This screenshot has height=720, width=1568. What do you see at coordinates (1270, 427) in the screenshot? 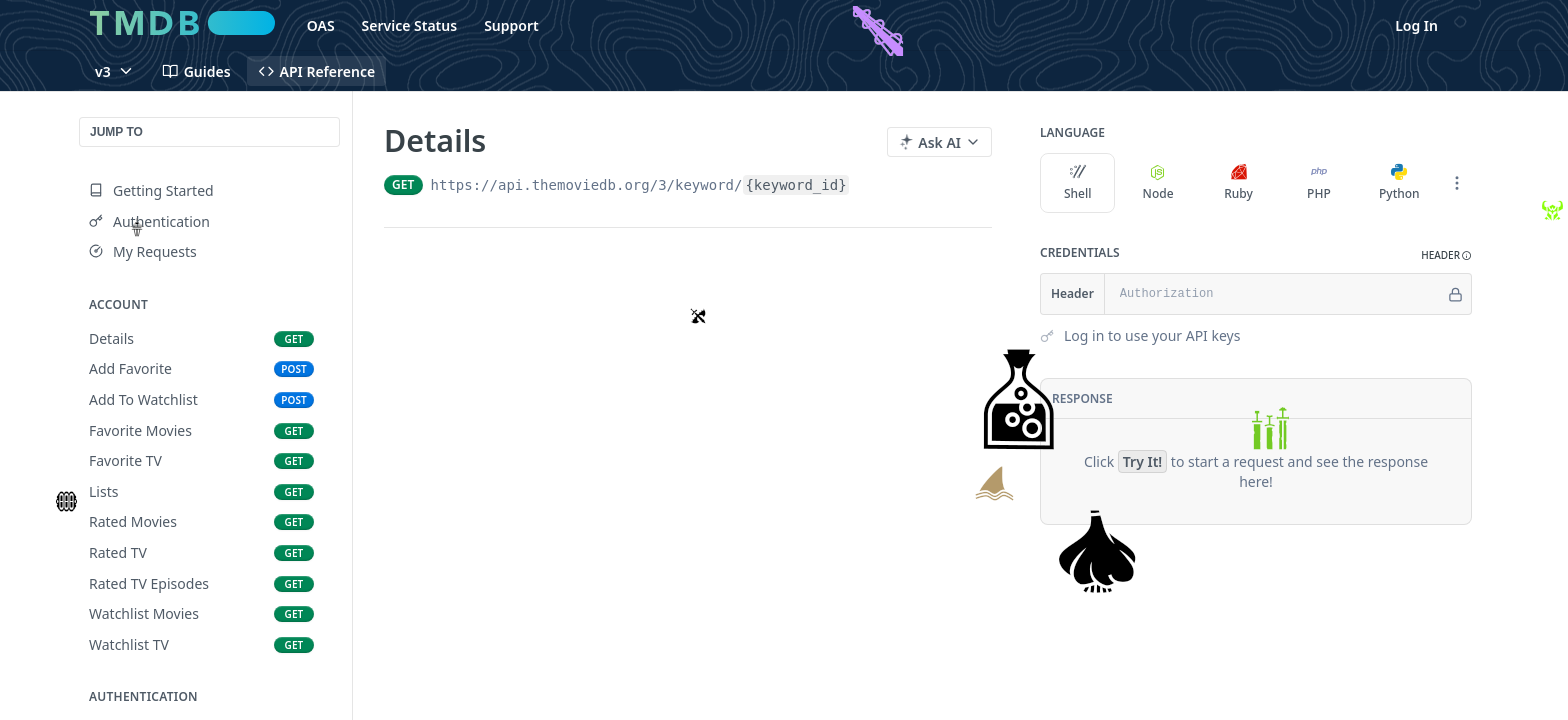
I see `view the Sverd i Fjell monument landmark` at bounding box center [1270, 427].